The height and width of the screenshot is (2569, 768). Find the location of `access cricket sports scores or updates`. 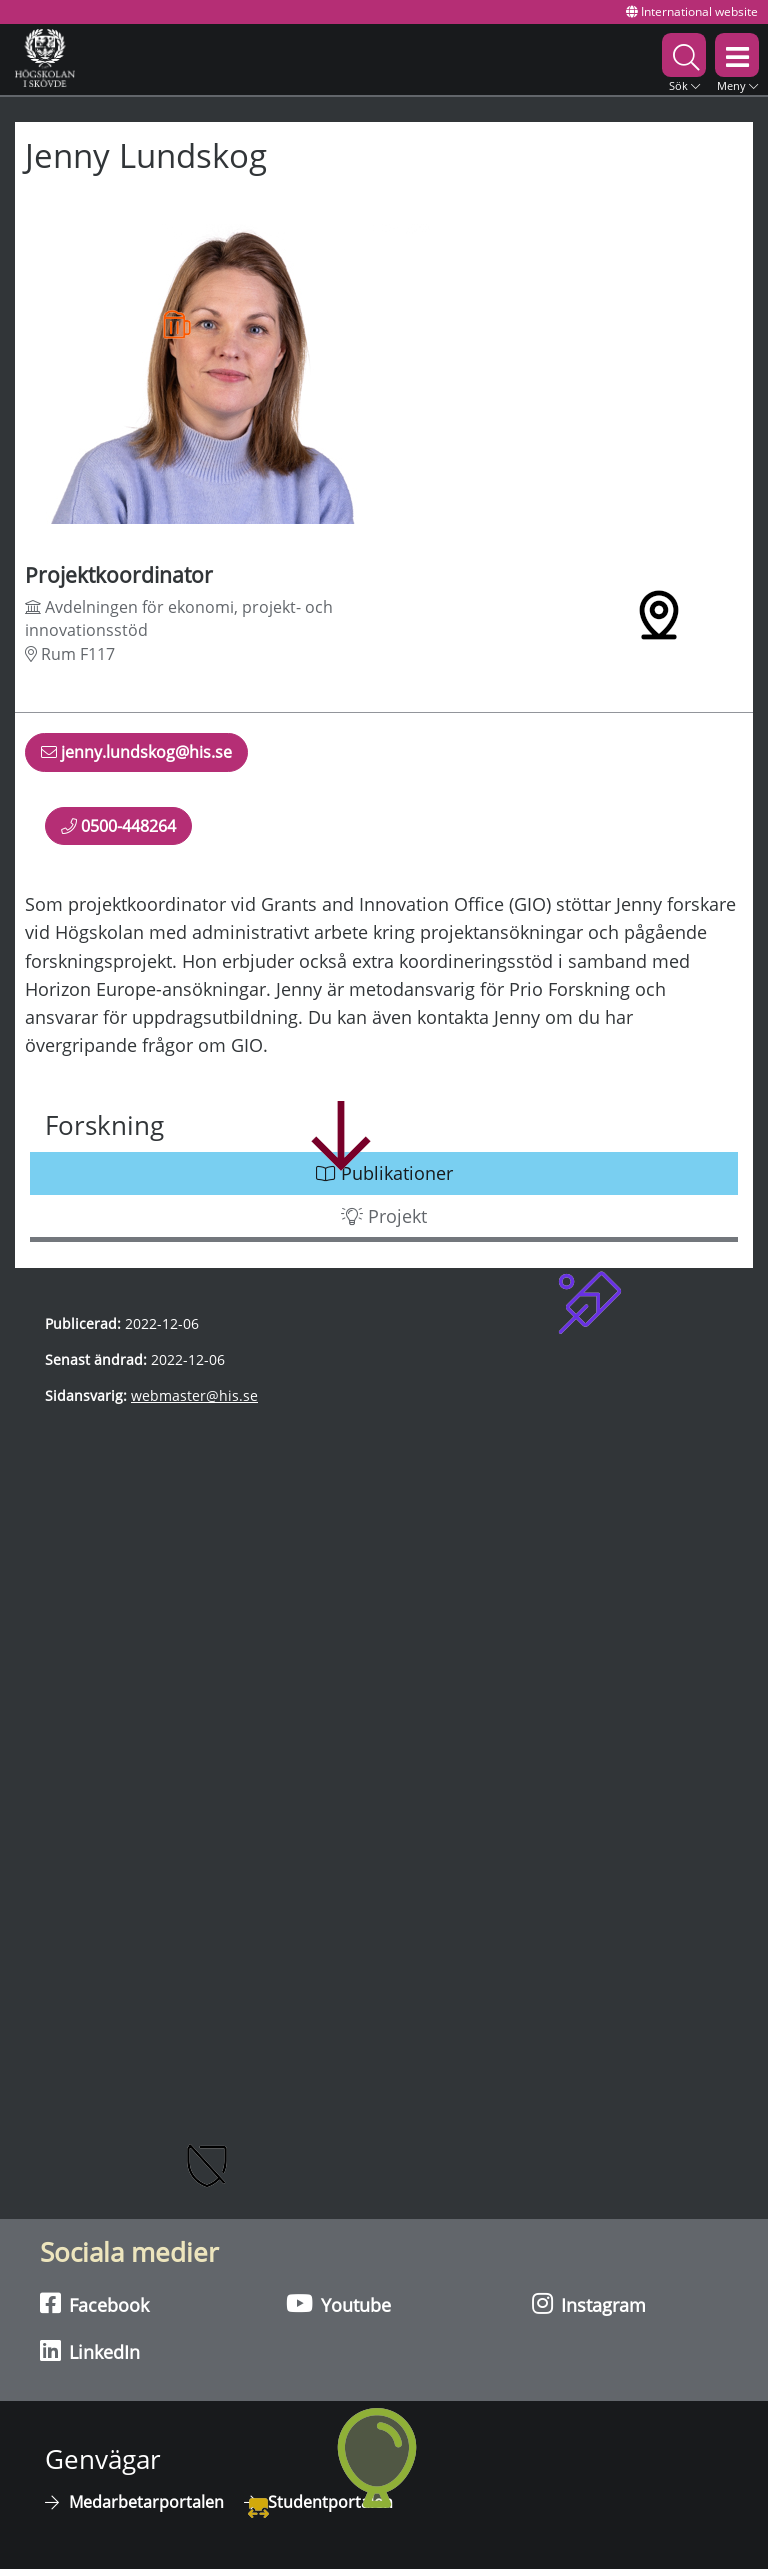

access cricket sports scores or updates is located at coordinates (586, 1301).